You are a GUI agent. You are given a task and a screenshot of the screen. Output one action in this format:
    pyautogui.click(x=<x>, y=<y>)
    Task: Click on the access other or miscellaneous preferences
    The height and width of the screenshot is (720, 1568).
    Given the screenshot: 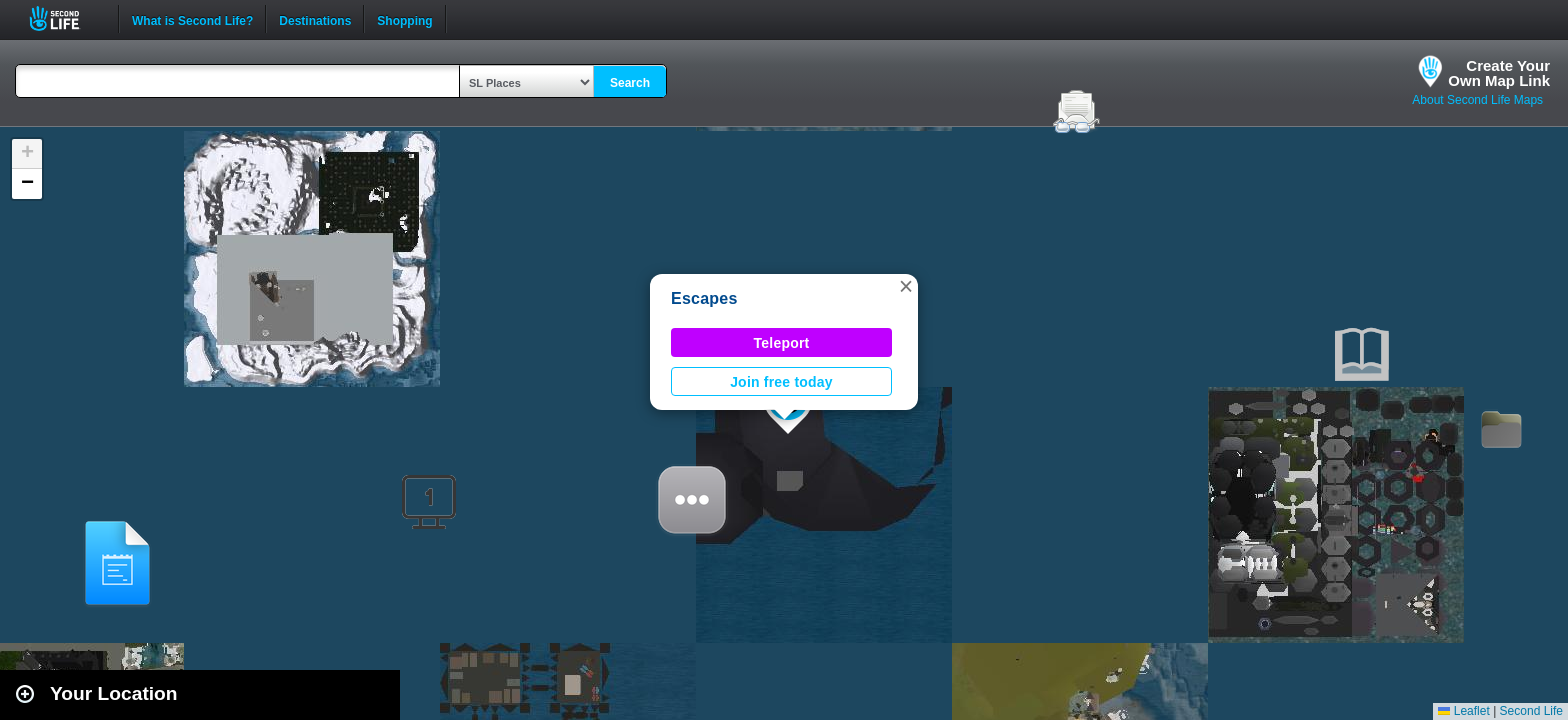 What is the action you would take?
    pyautogui.click(x=692, y=501)
    